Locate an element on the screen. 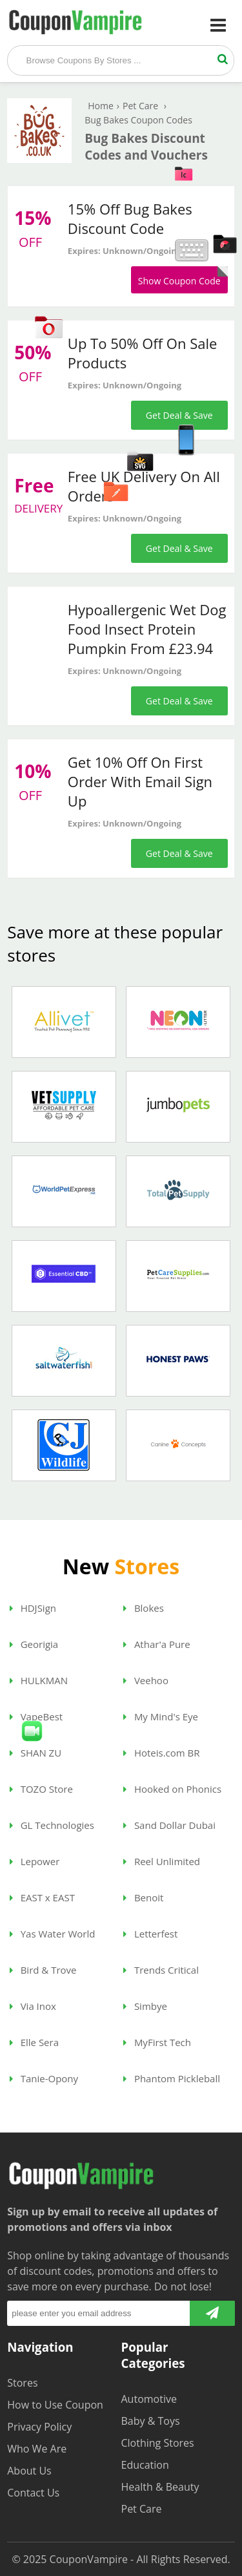 Image resolution: width=242 pixels, height=2576 pixels. open folder containing Adobe InCopy files is located at coordinates (183, 174).